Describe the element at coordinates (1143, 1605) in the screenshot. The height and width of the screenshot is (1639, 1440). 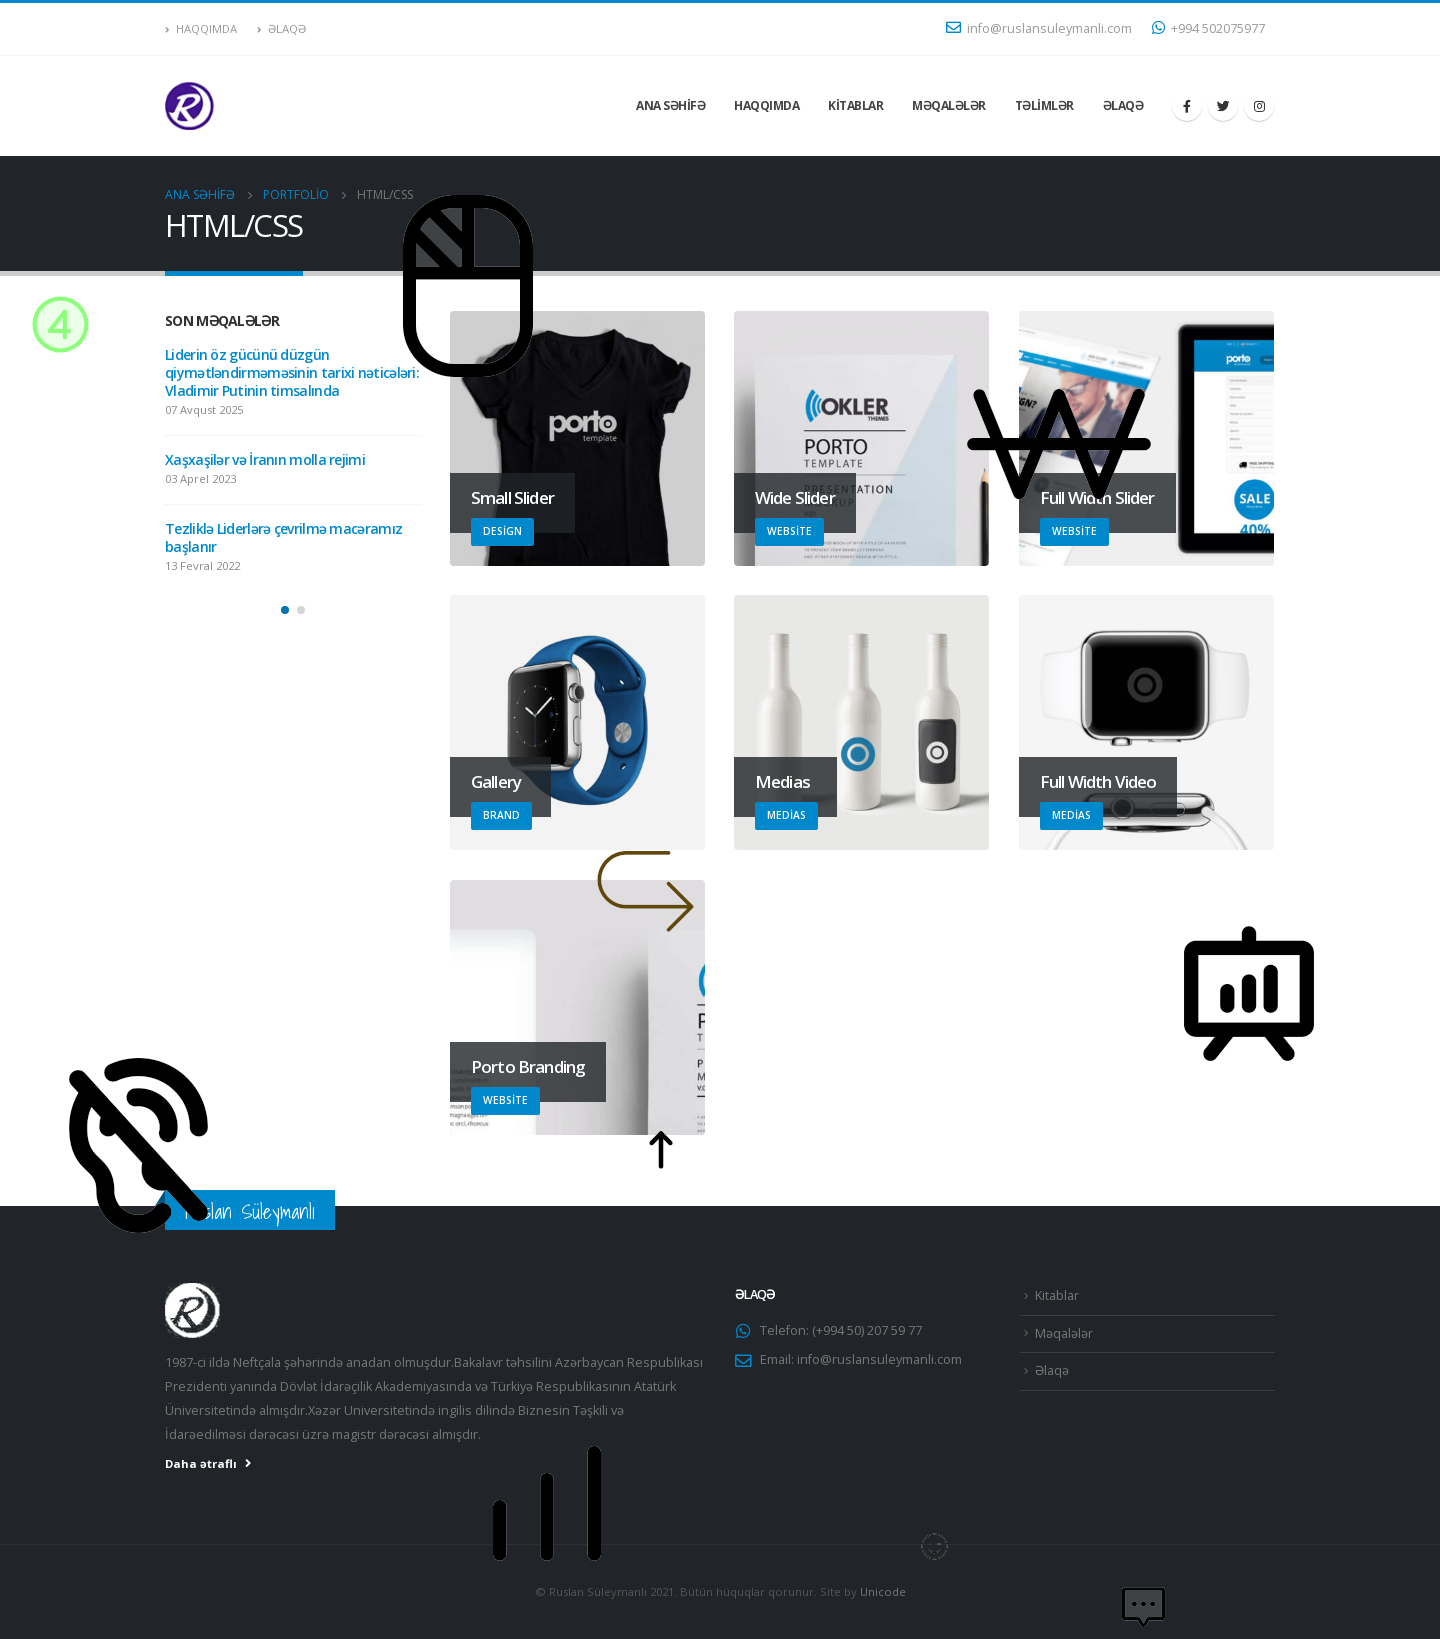
I see `open chat or messaging` at that location.